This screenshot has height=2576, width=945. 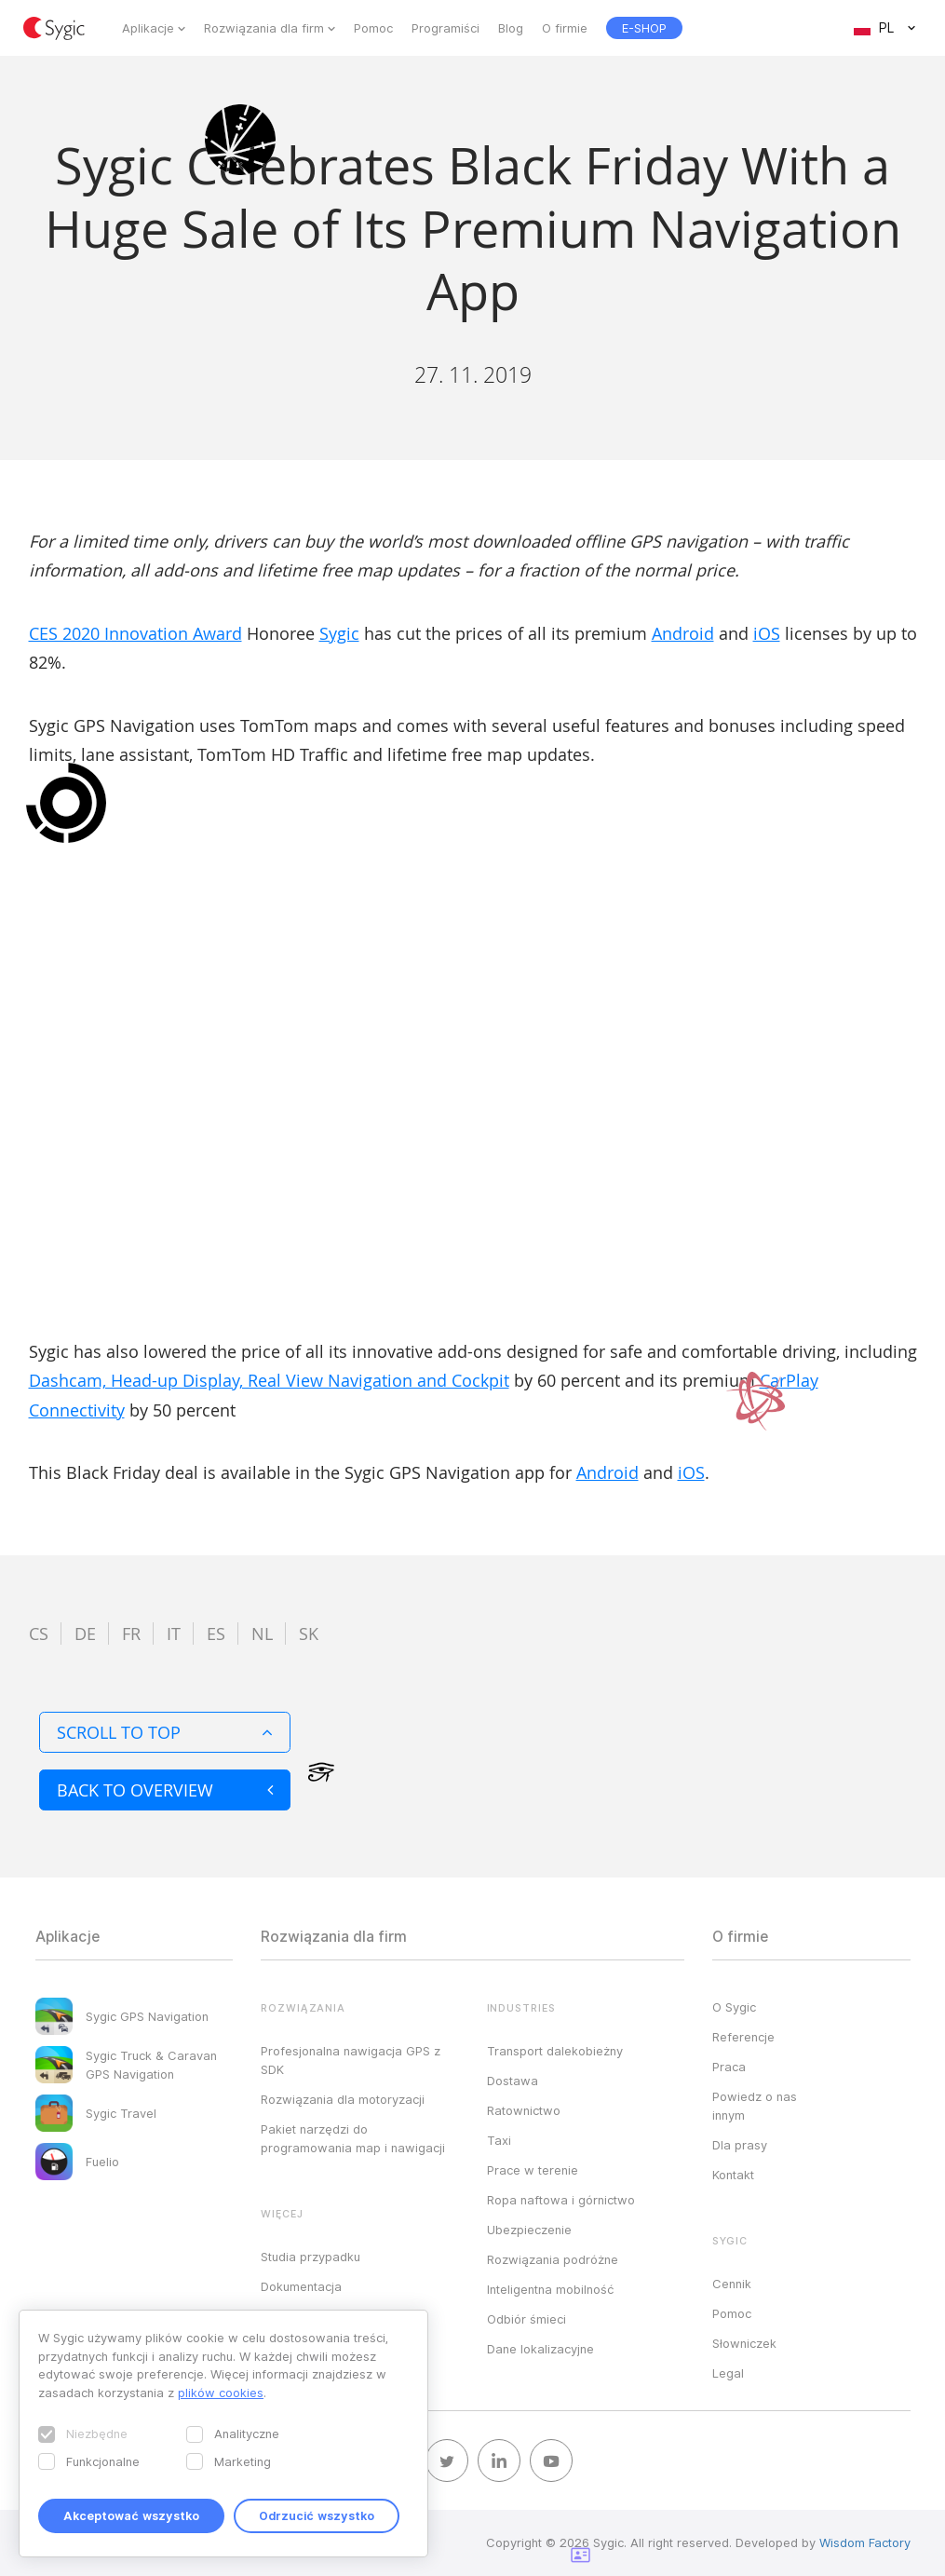 What do you see at coordinates (240, 140) in the screenshot?
I see `visit the Ex Ordo website or platform` at bounding box center [240, 140].